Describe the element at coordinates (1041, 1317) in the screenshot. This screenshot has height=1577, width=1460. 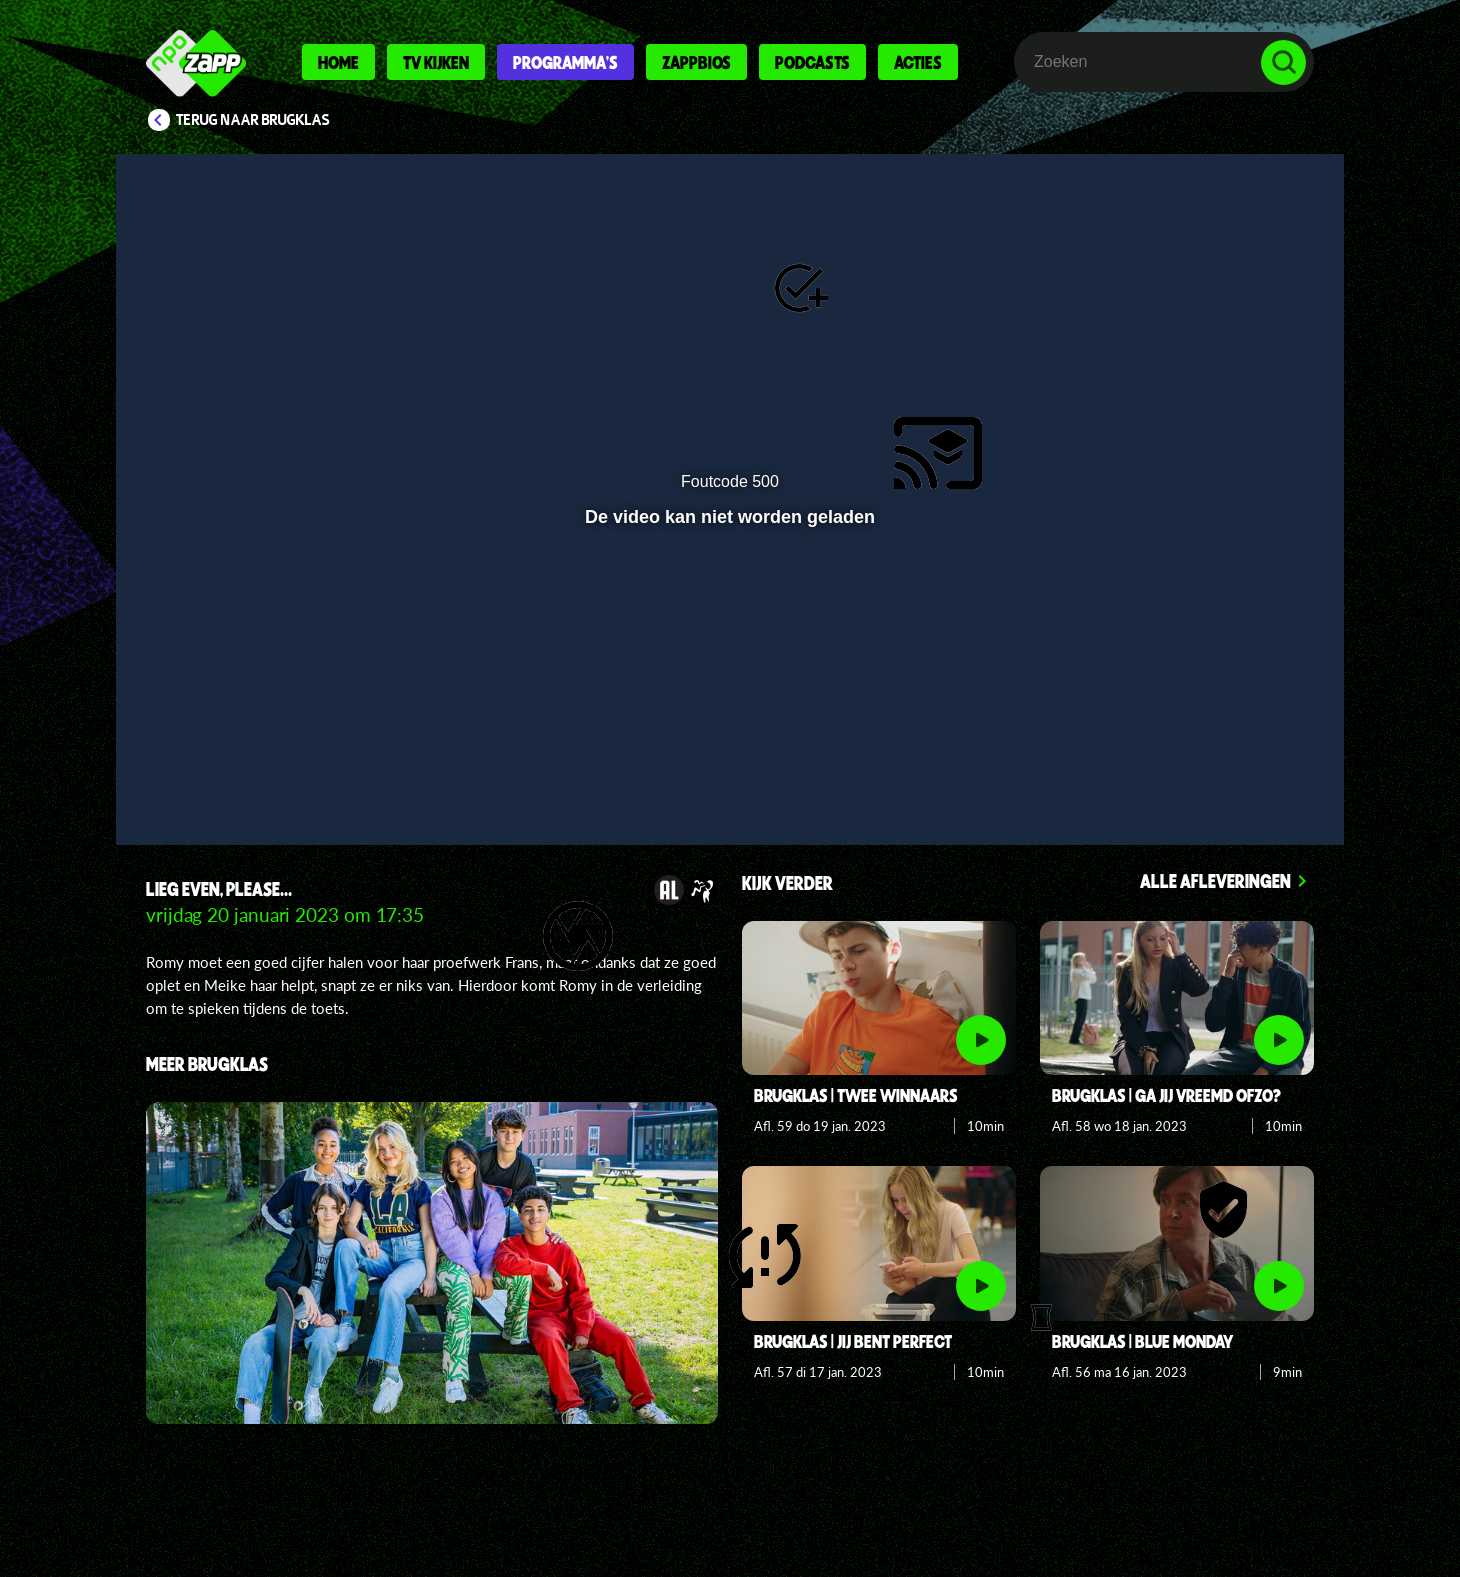
I see `switch to vertical panorama capture mode` at that location.